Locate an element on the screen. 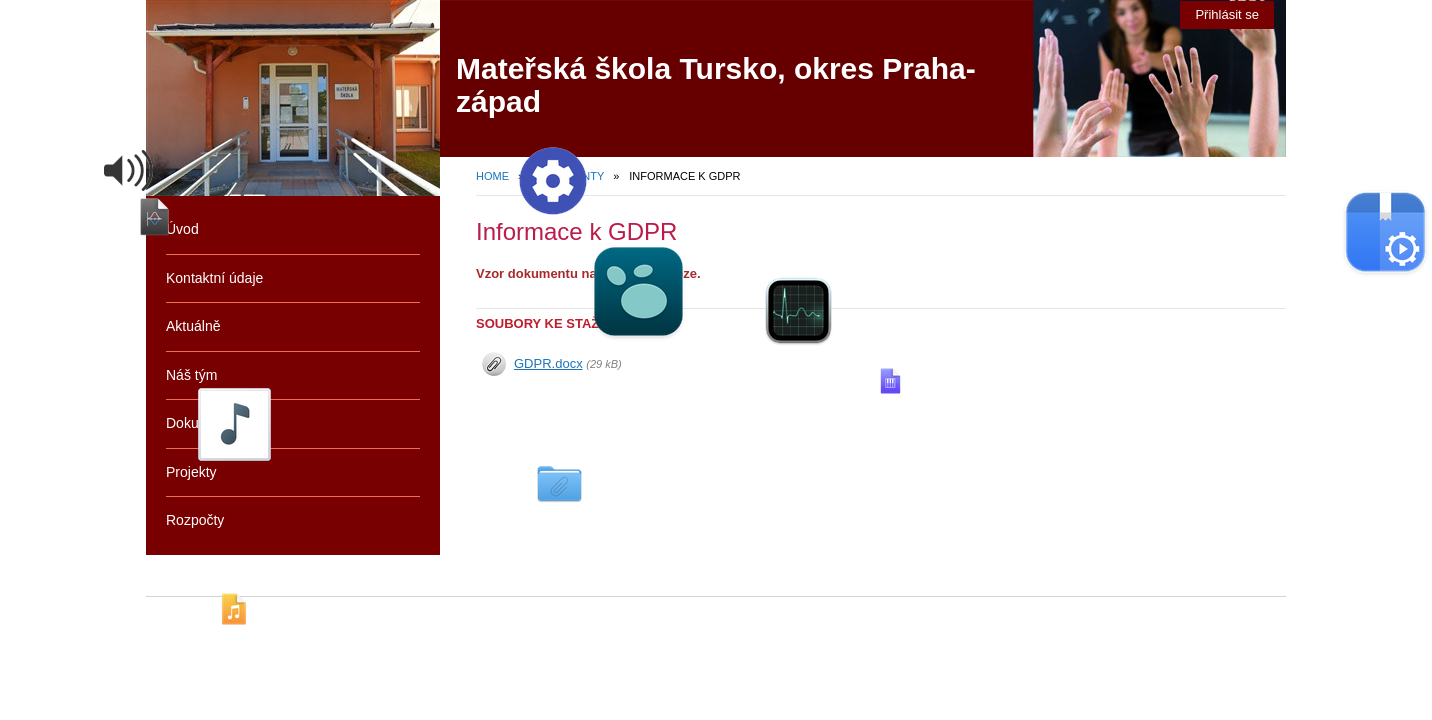 Image resolution: width=1432 pixels, height=720 pixels. a midi audio file is located at coordinates (890, 381).